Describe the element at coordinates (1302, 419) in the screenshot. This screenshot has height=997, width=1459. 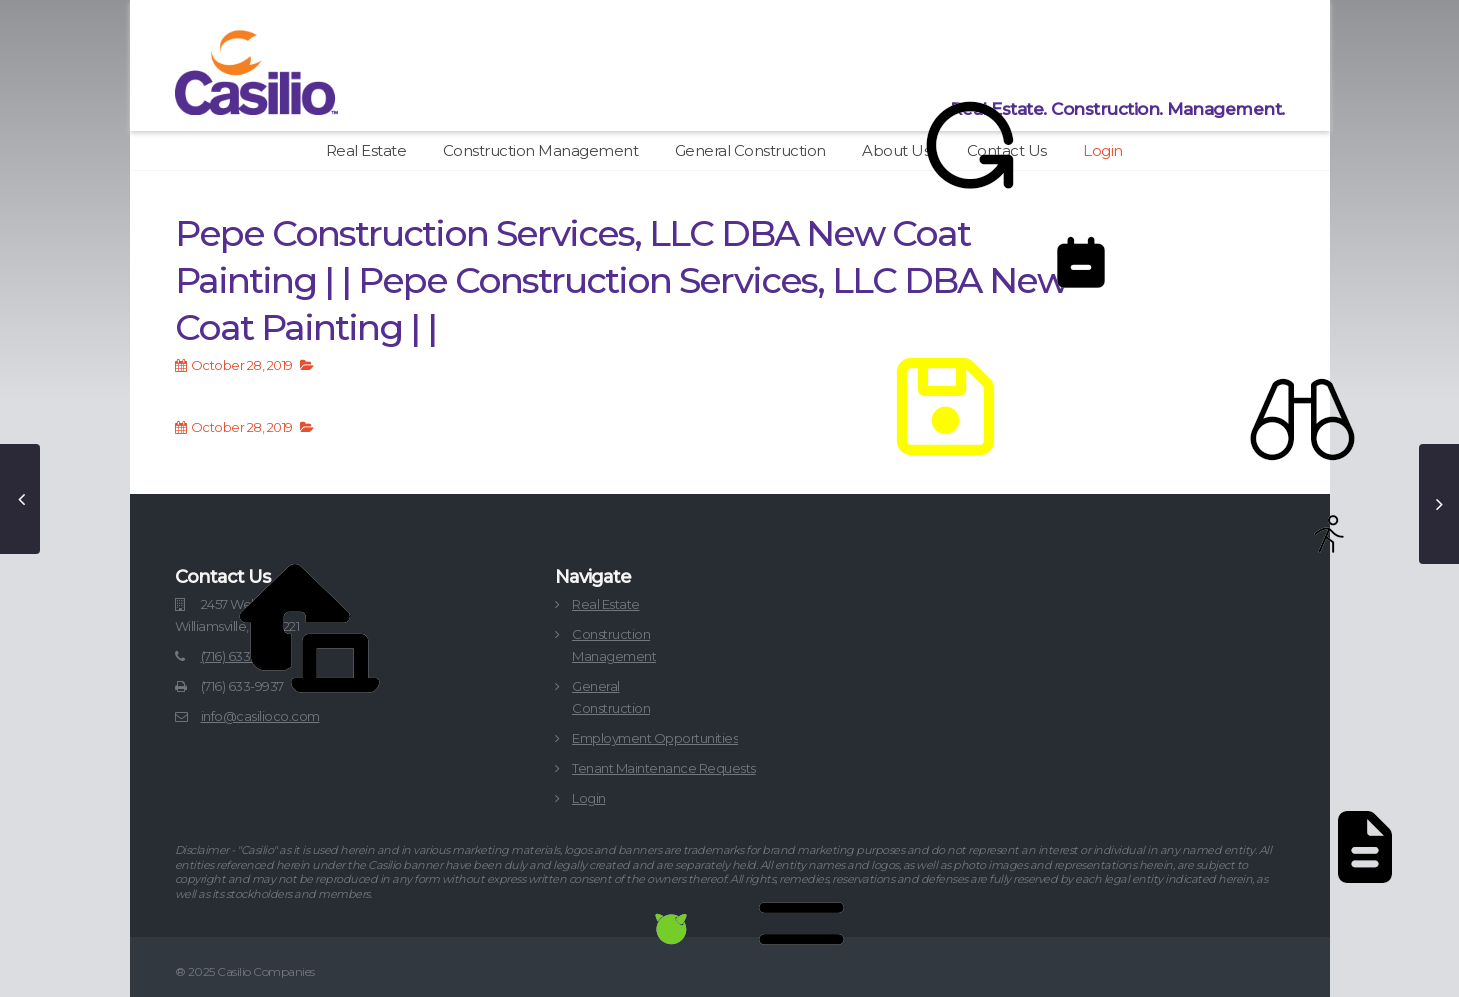
I see `search or explore content` at that location.